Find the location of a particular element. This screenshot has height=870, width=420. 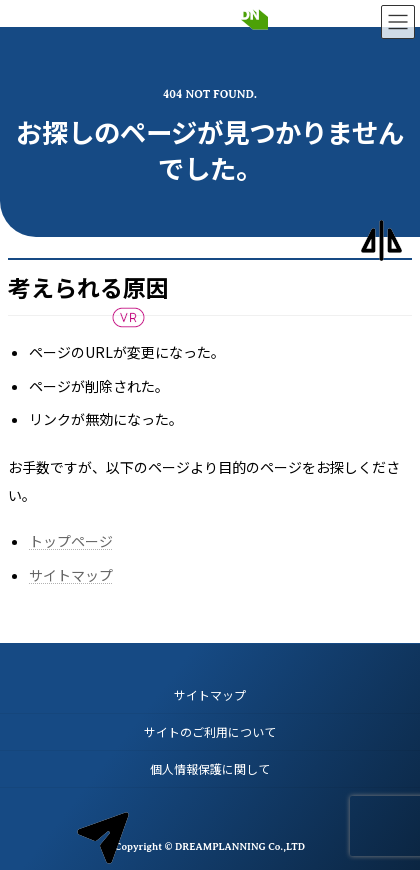

send a message is located at coordinates (102, 838).